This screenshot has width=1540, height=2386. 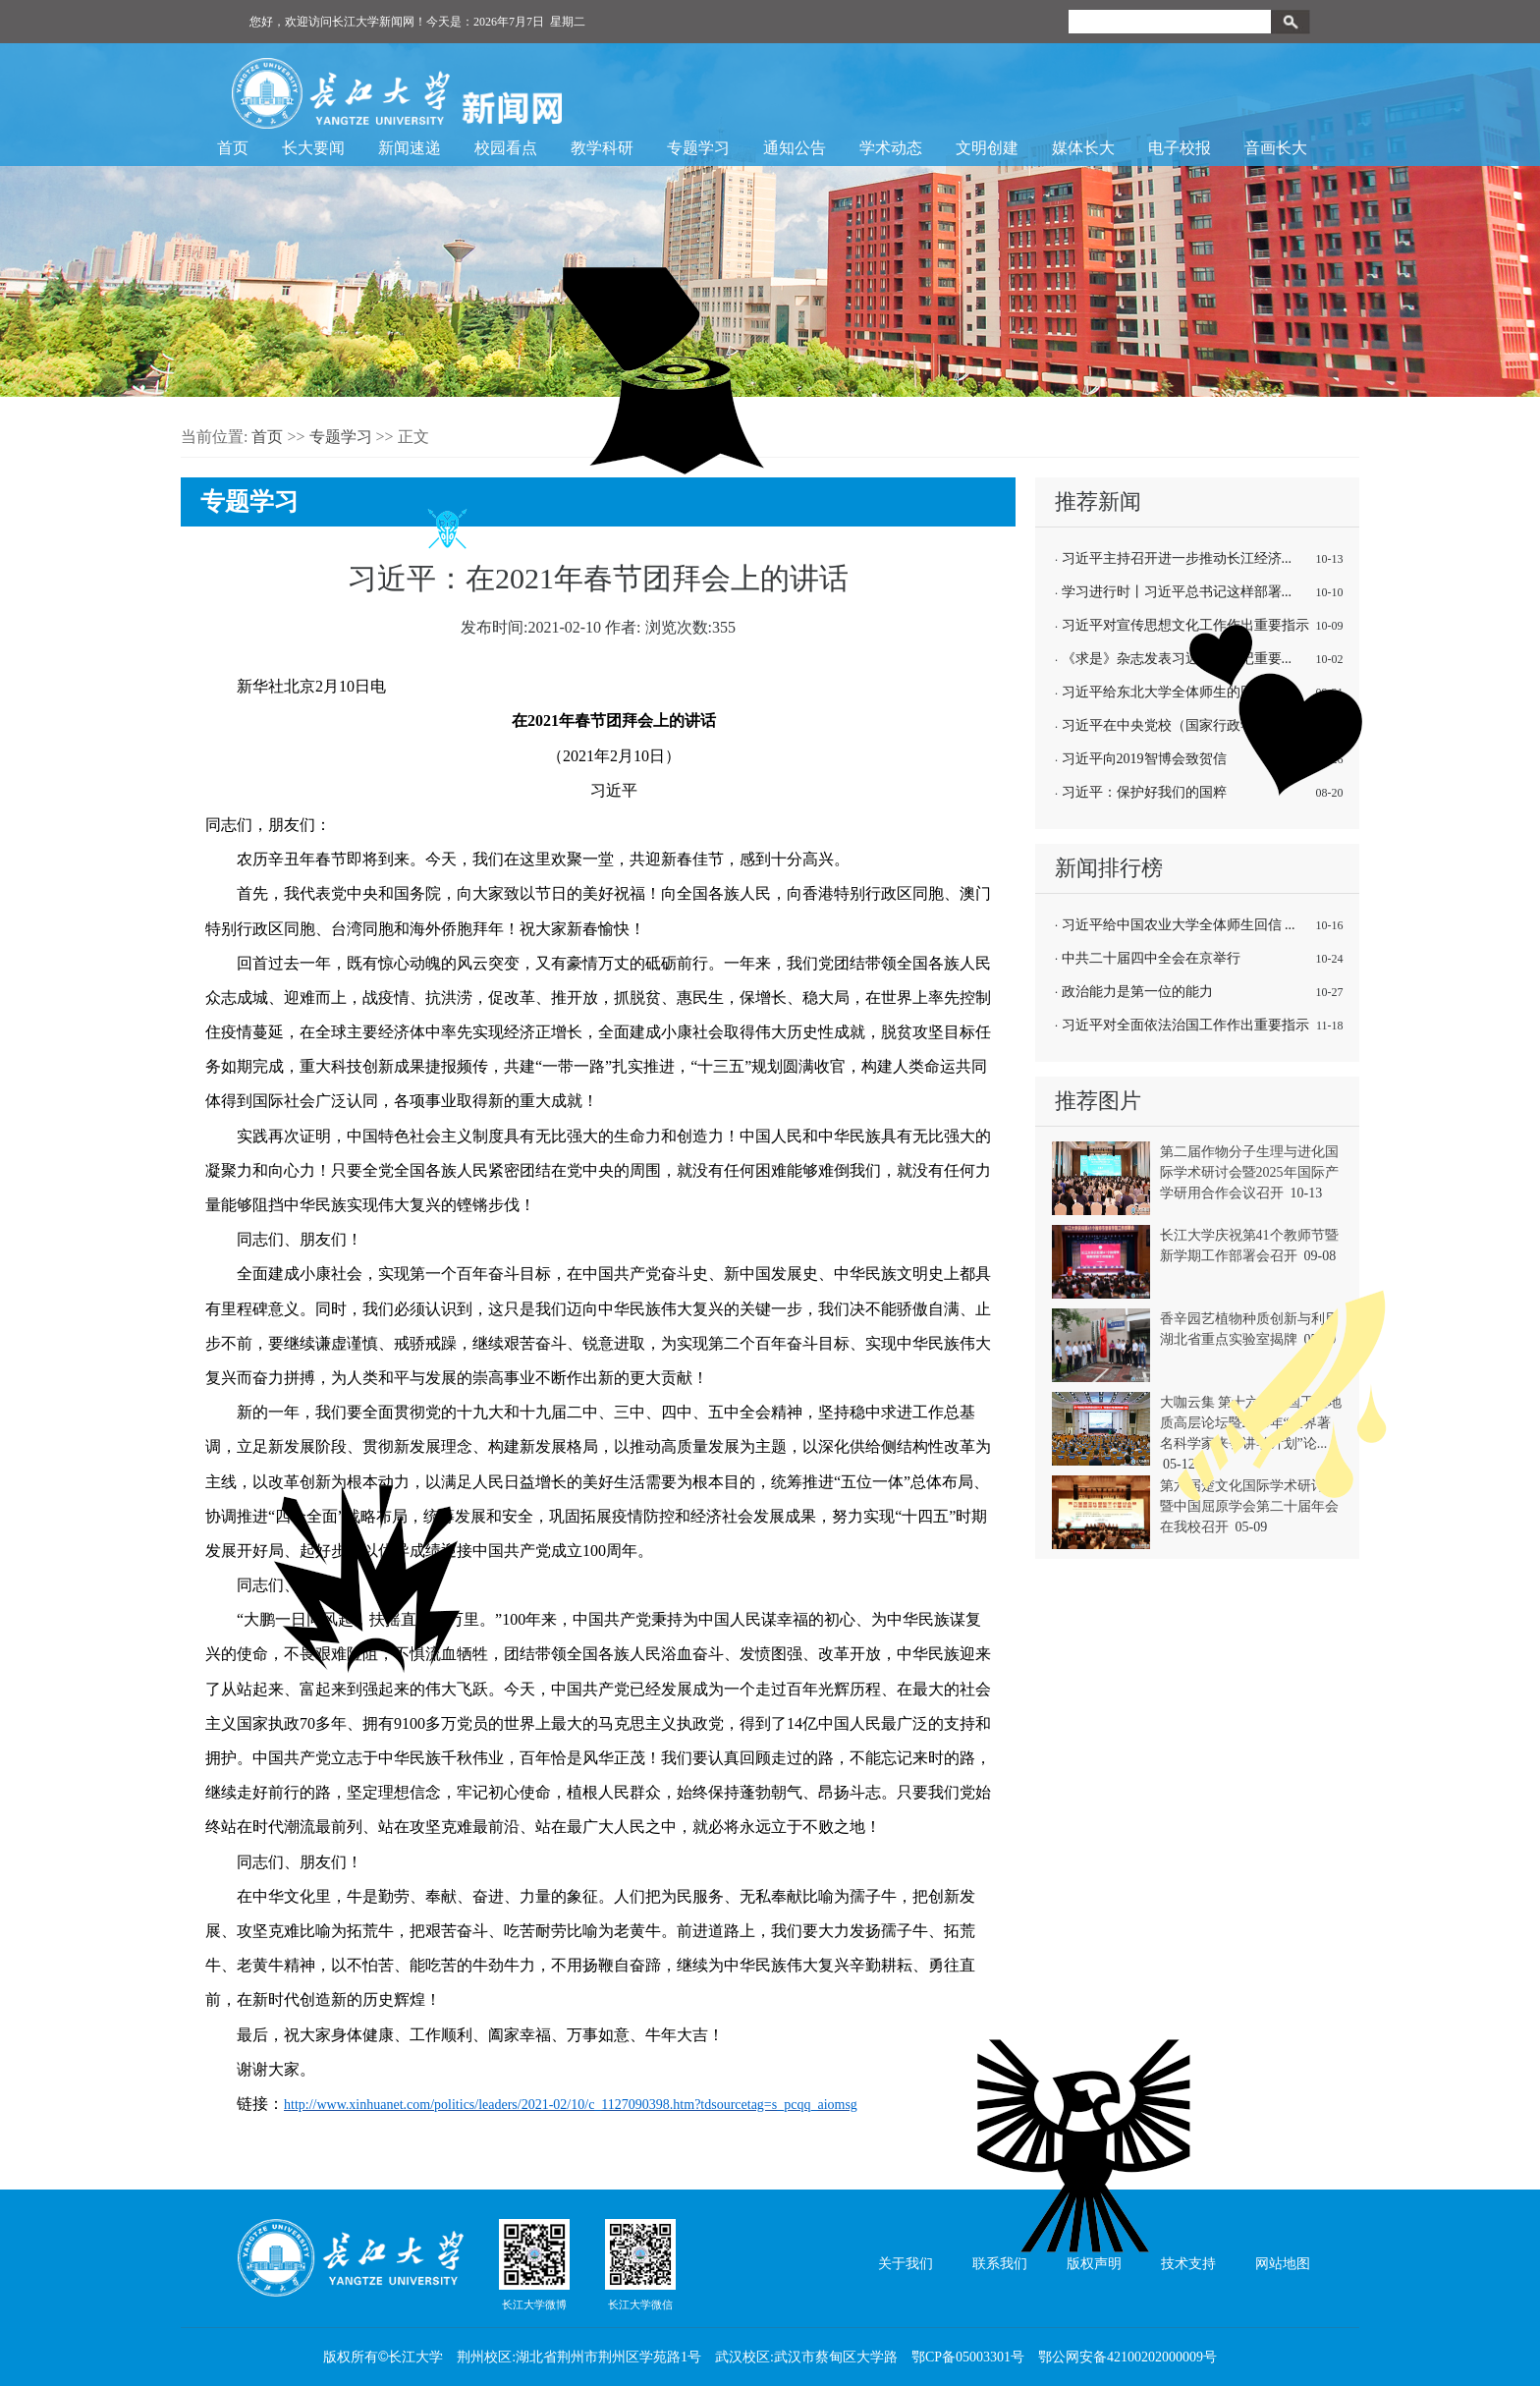 What do you see at coordinates (447, 528) in the screenshot?
I see `tribal or warrior faction emblem in a game` at bounding box center [447, 528].